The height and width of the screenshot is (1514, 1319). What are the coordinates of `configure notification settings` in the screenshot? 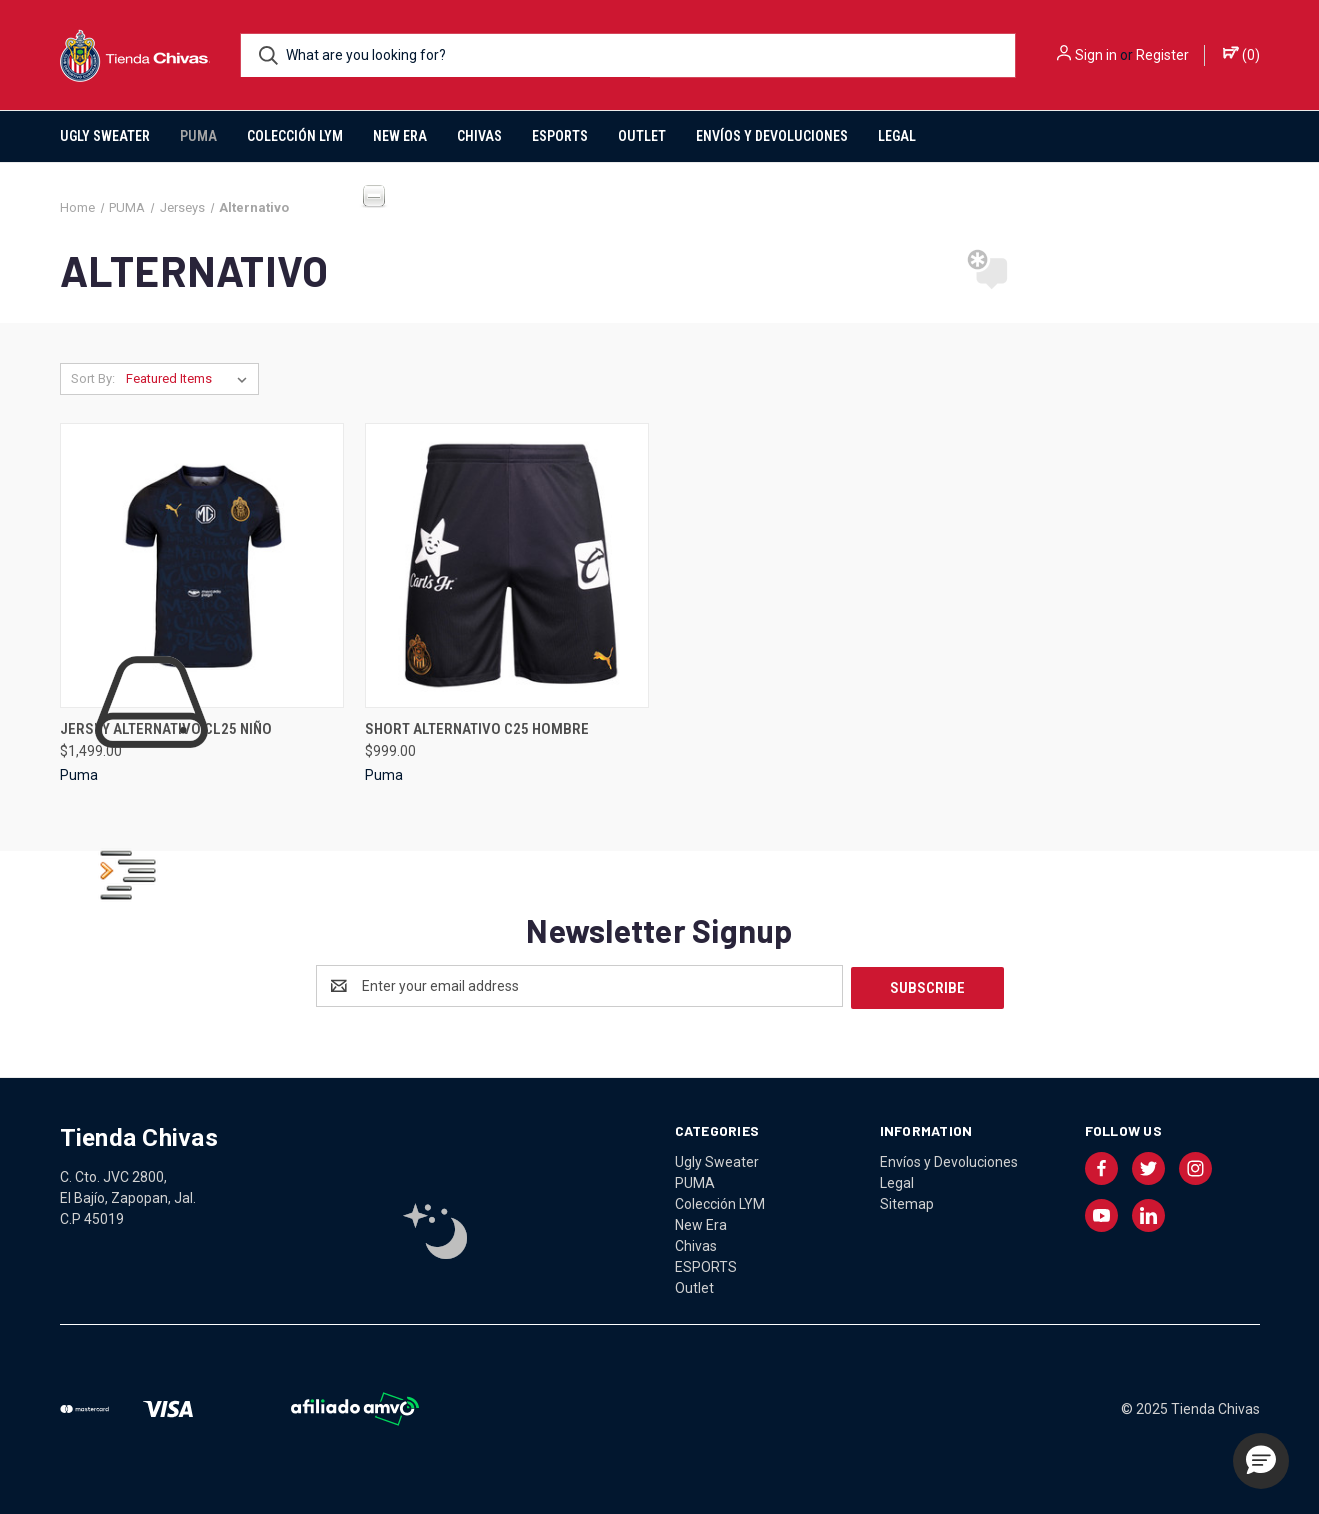 It's located at (987, 269).